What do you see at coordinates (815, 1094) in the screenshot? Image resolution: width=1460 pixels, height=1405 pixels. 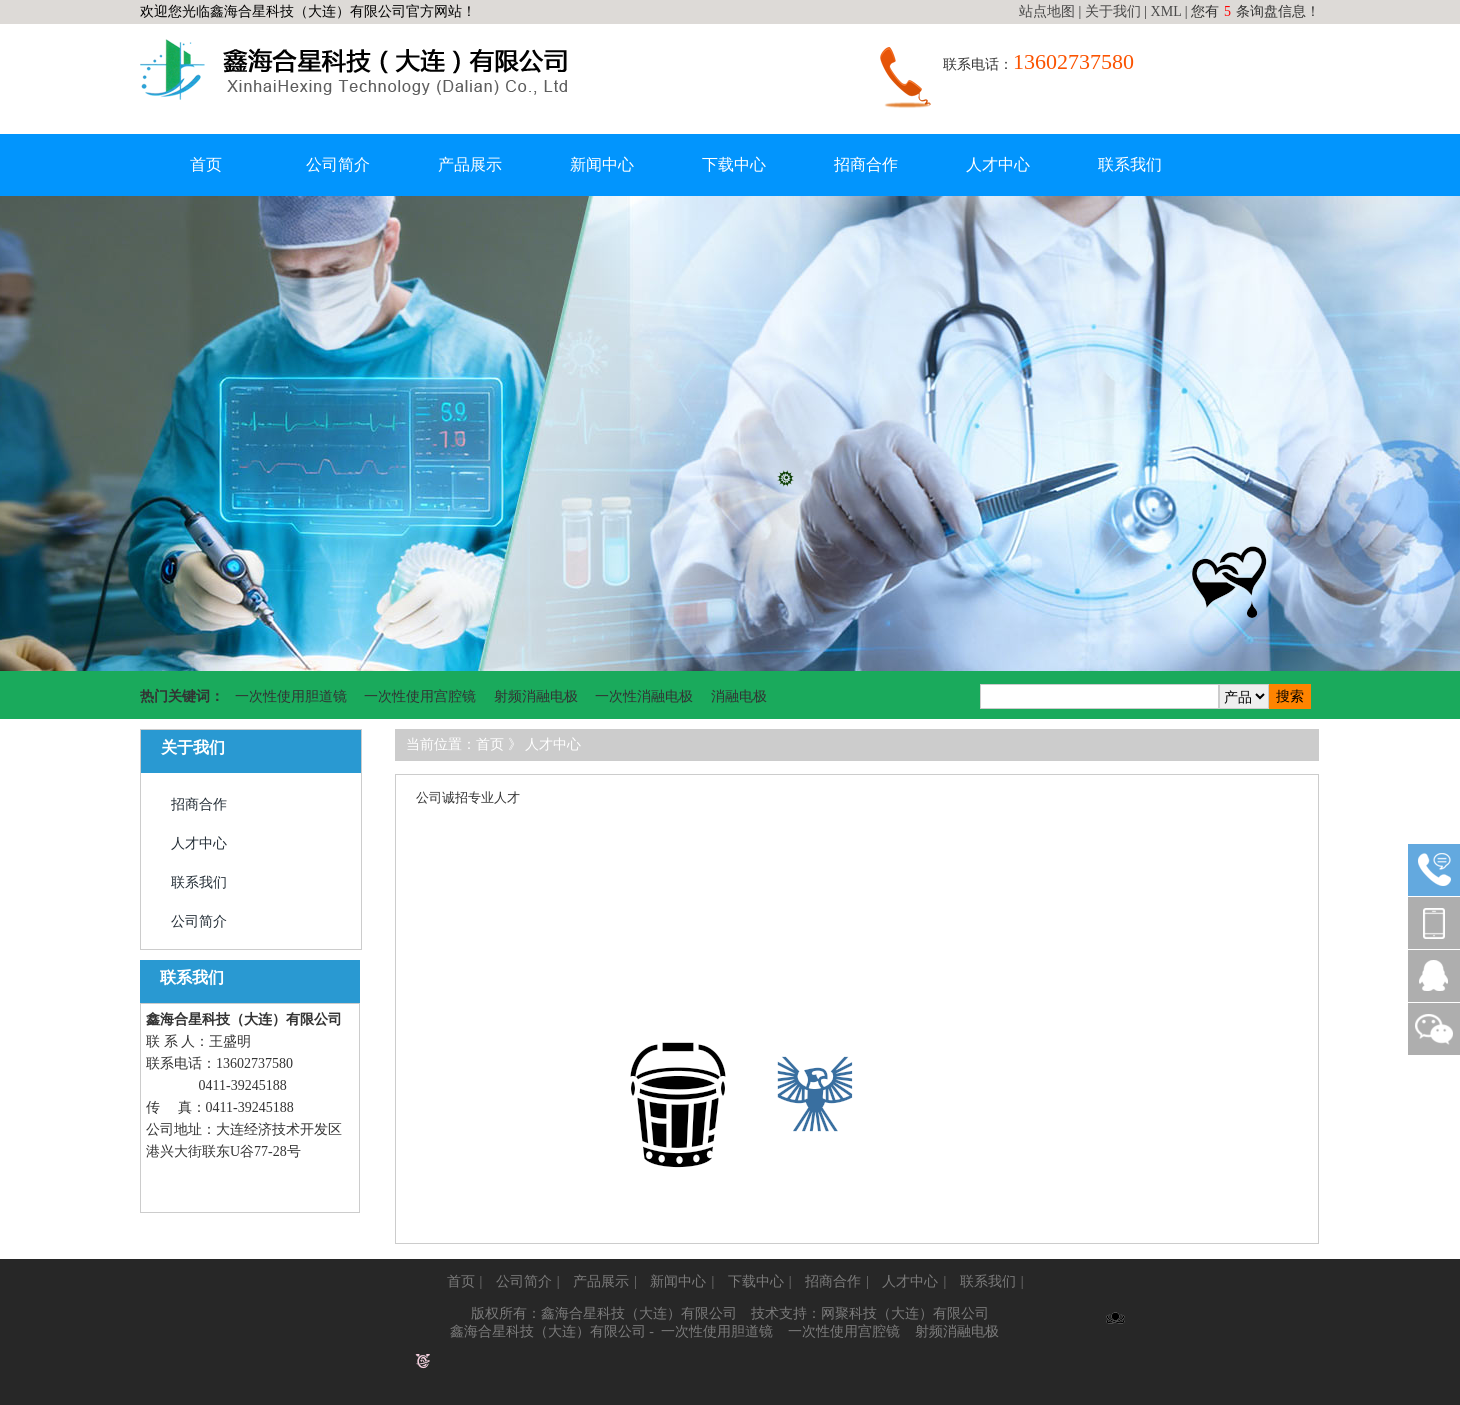 I see `select hawk or eagle team emblem` at bounding box center [815, 1094].